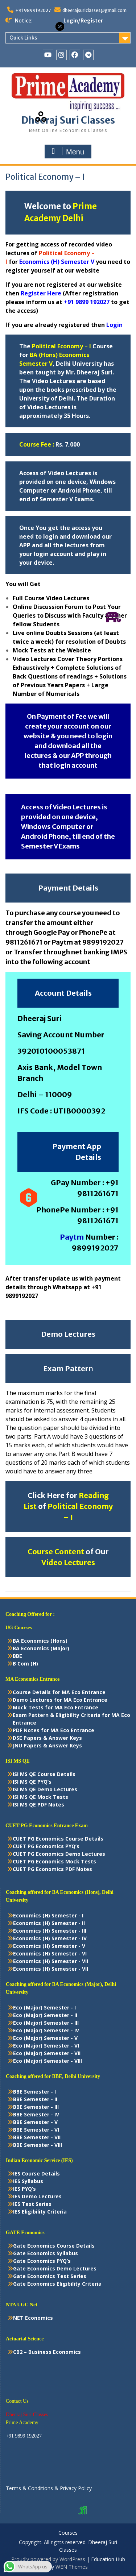 This screenshot has height=2576, width=136. I want to click on indicates step 6 in a multi-step process, so click(29, 1198).